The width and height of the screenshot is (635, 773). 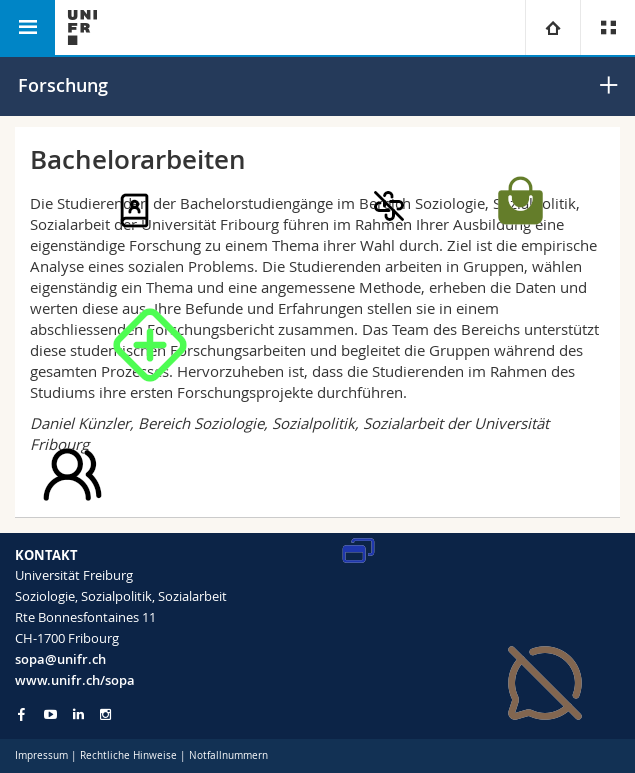 I want to click on mute or disable chat notifications, so click(x=545, y=683).